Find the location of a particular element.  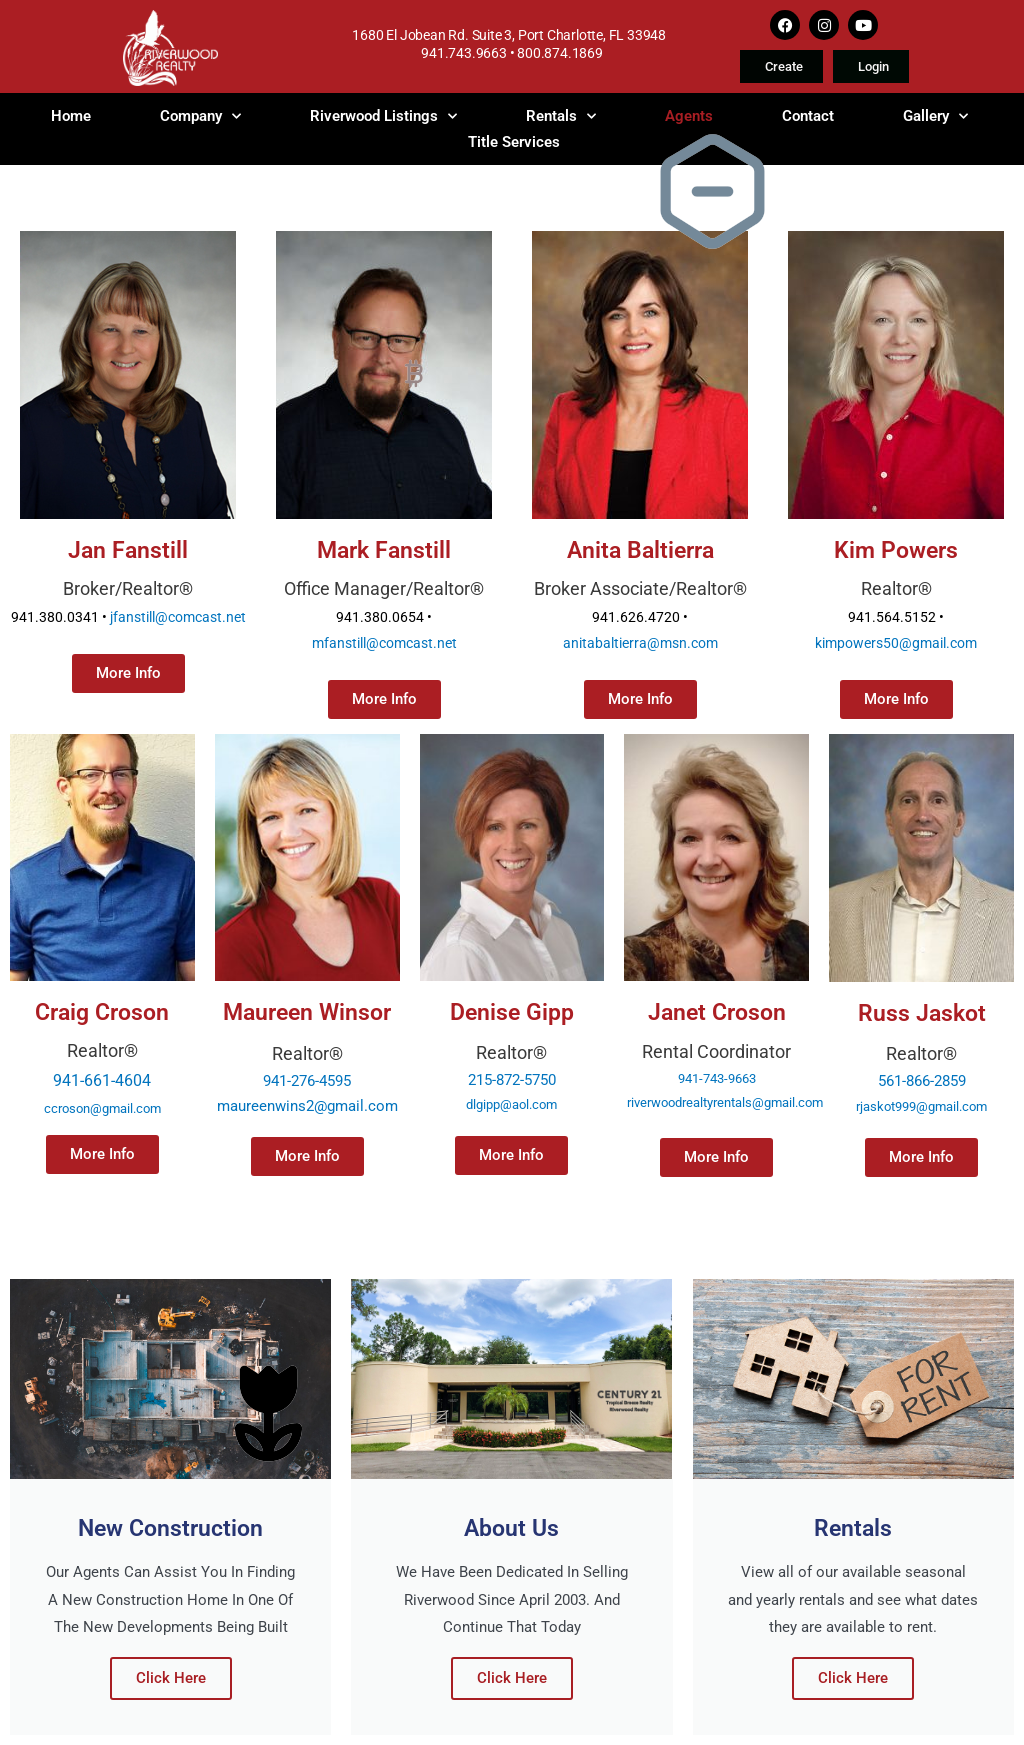

view bitcoin balance or wallet is located at coordinates (414, 373).